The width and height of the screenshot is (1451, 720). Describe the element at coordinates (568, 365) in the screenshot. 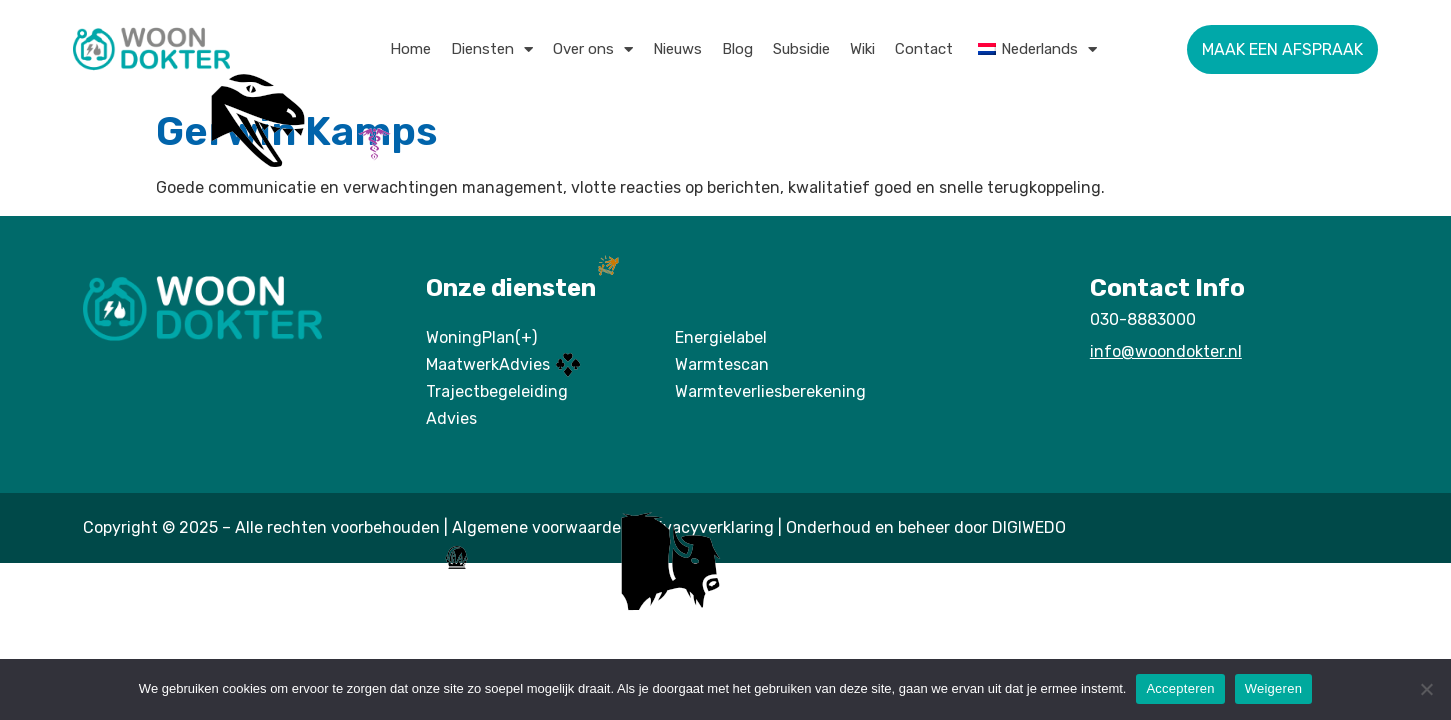

I see `access card games or poker section` at that location.